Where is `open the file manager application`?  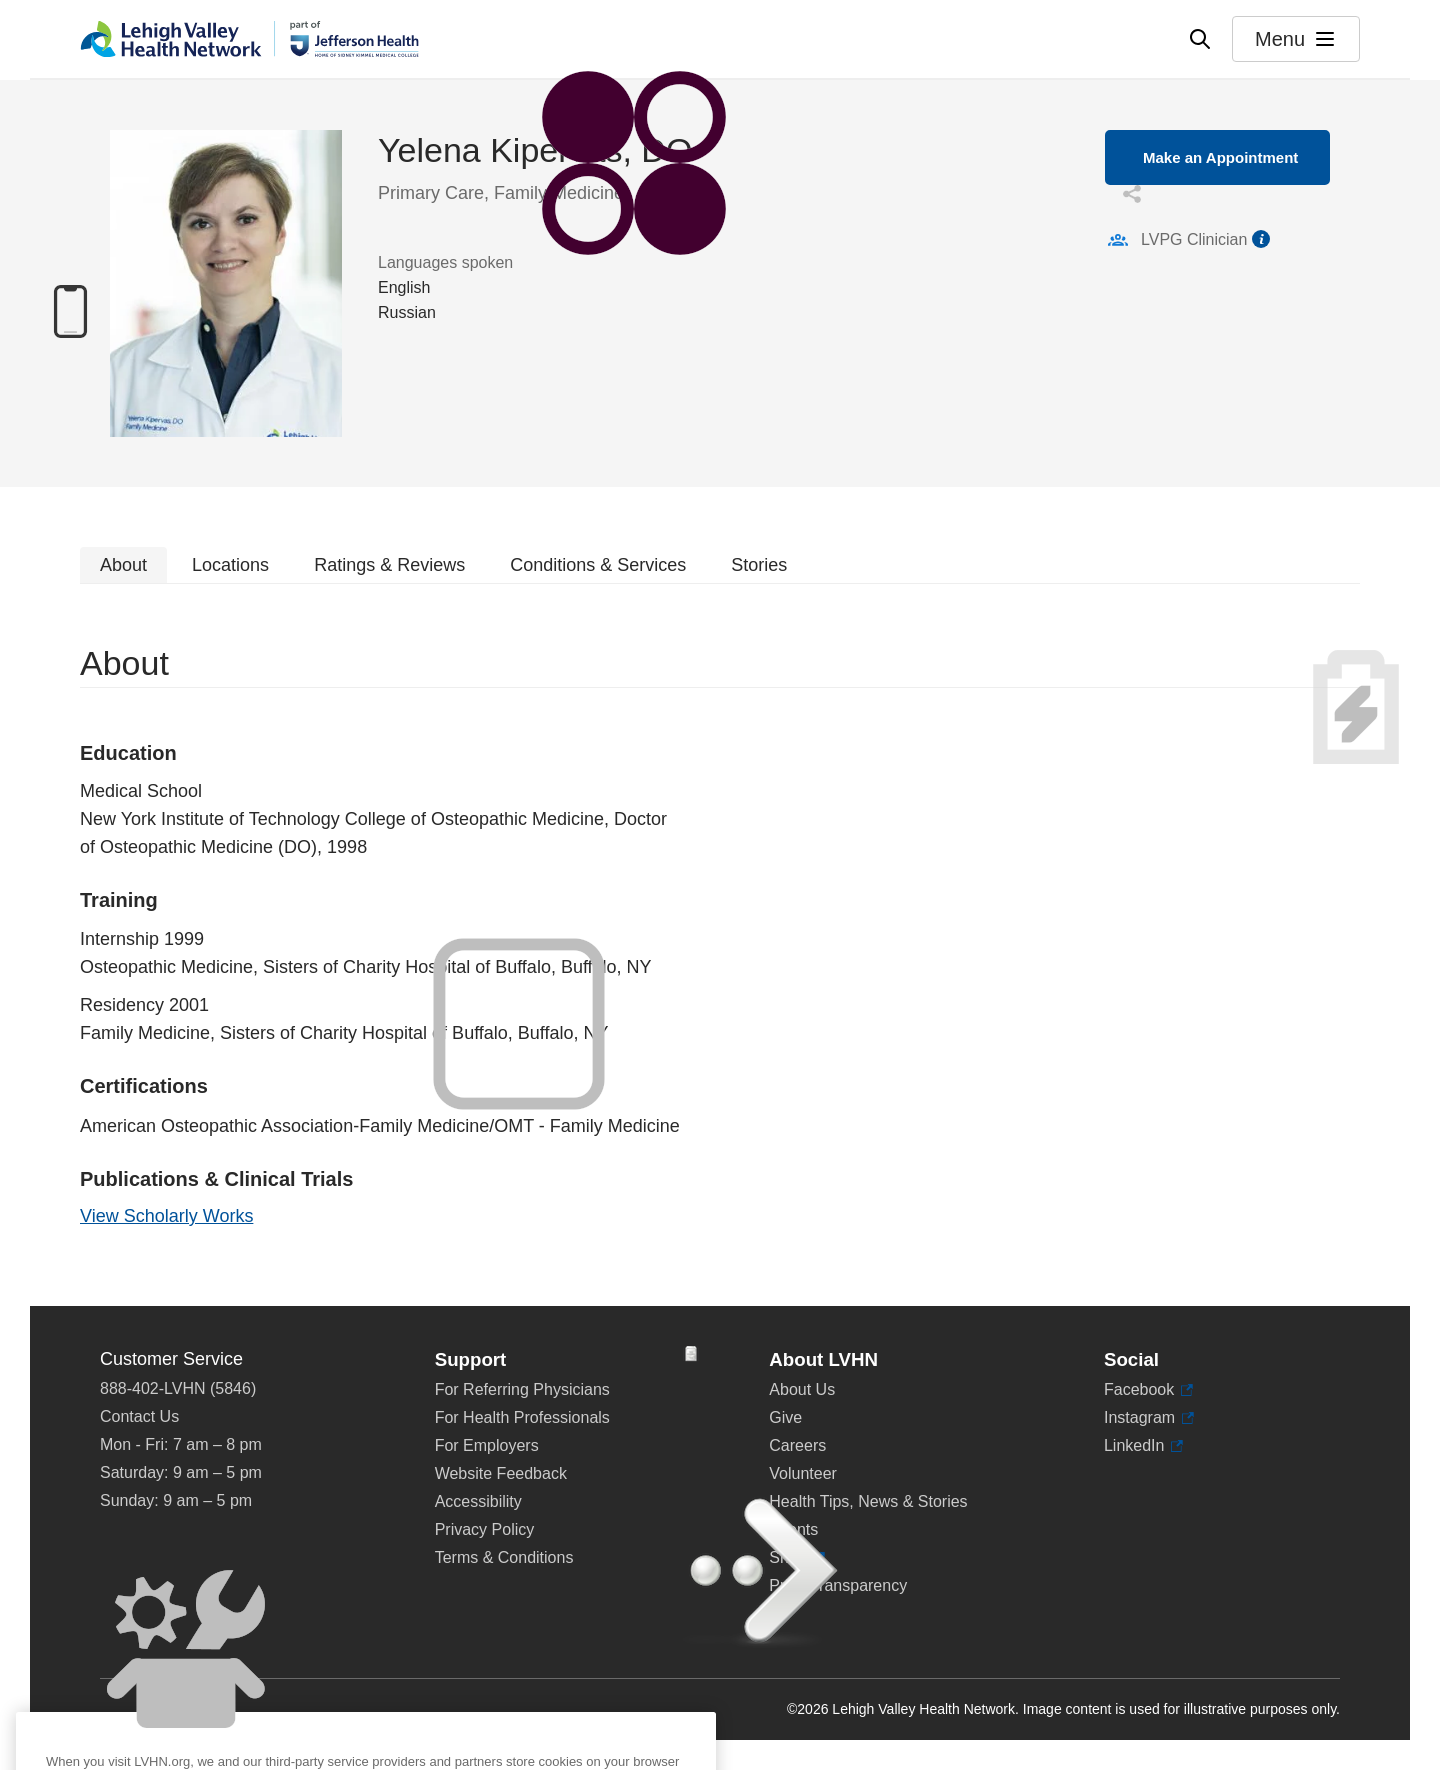 open the file manager application is located at coordinates (691, 1354).